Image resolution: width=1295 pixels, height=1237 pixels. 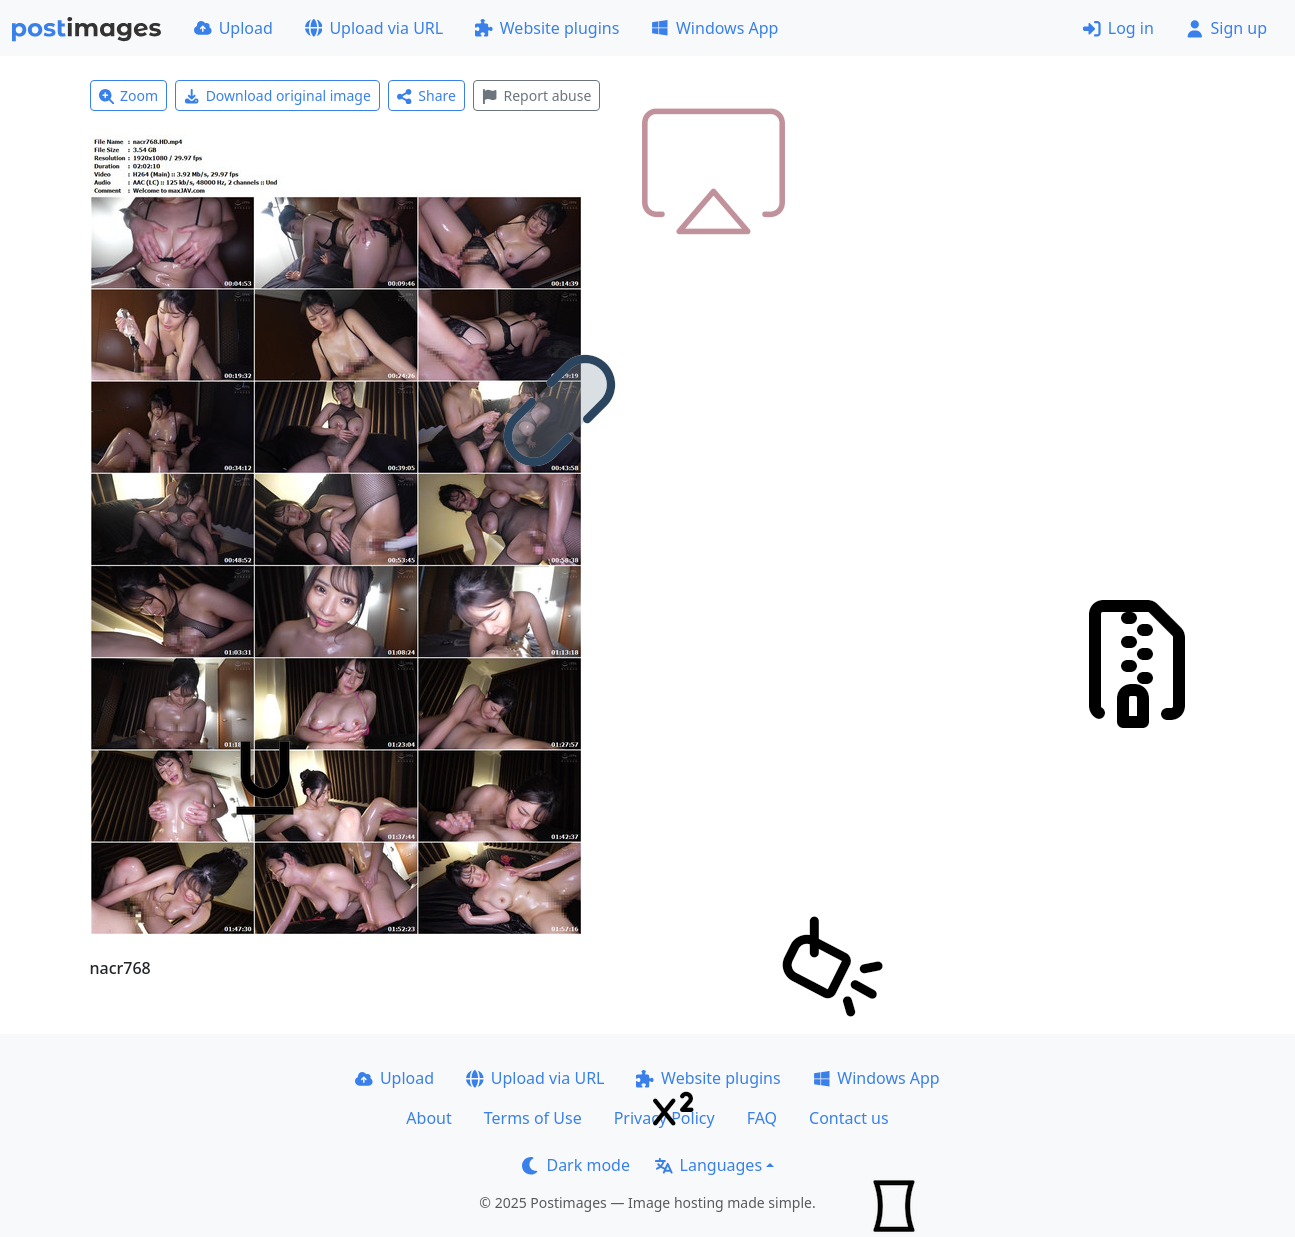 What do you see at coordinates (559, 410) in the screenshot?
I see `disconnect or unlink connected items` at bounding box center [559, 410].